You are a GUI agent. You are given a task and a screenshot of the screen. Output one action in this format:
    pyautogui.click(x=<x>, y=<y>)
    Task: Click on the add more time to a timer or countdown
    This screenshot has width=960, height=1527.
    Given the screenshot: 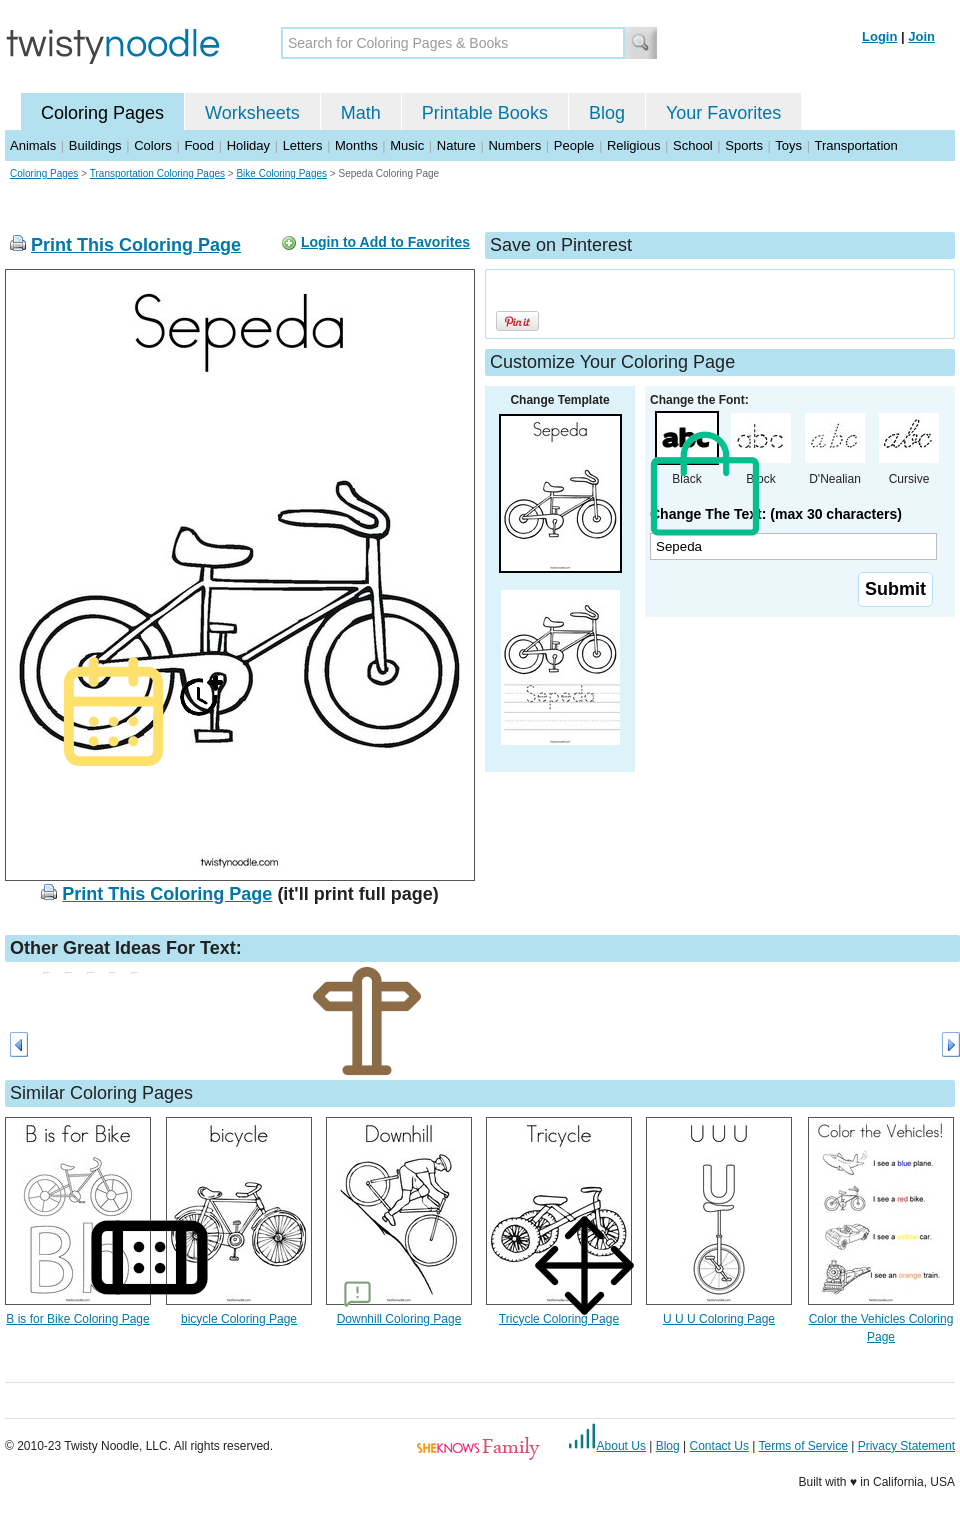 What is the action you would take?
    pyautogui.click(x=201, y=695)
    